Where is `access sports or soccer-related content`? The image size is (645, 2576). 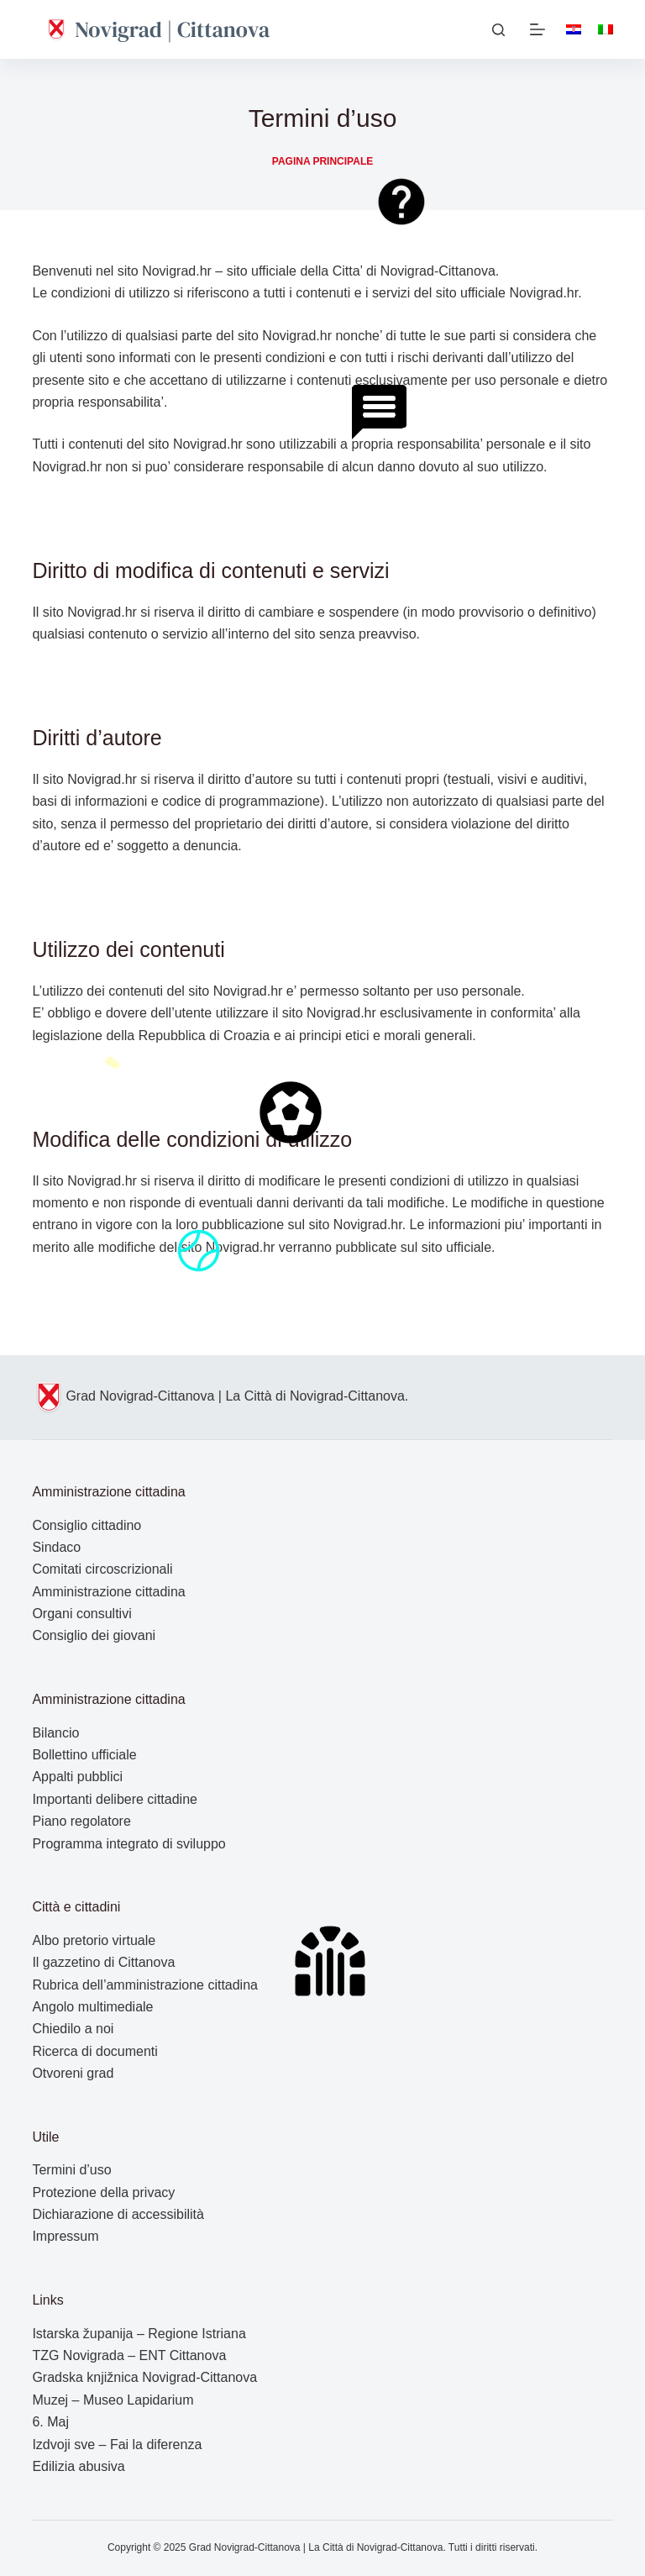 access sports or soccer-related content is located at coordinates (291, 1112).